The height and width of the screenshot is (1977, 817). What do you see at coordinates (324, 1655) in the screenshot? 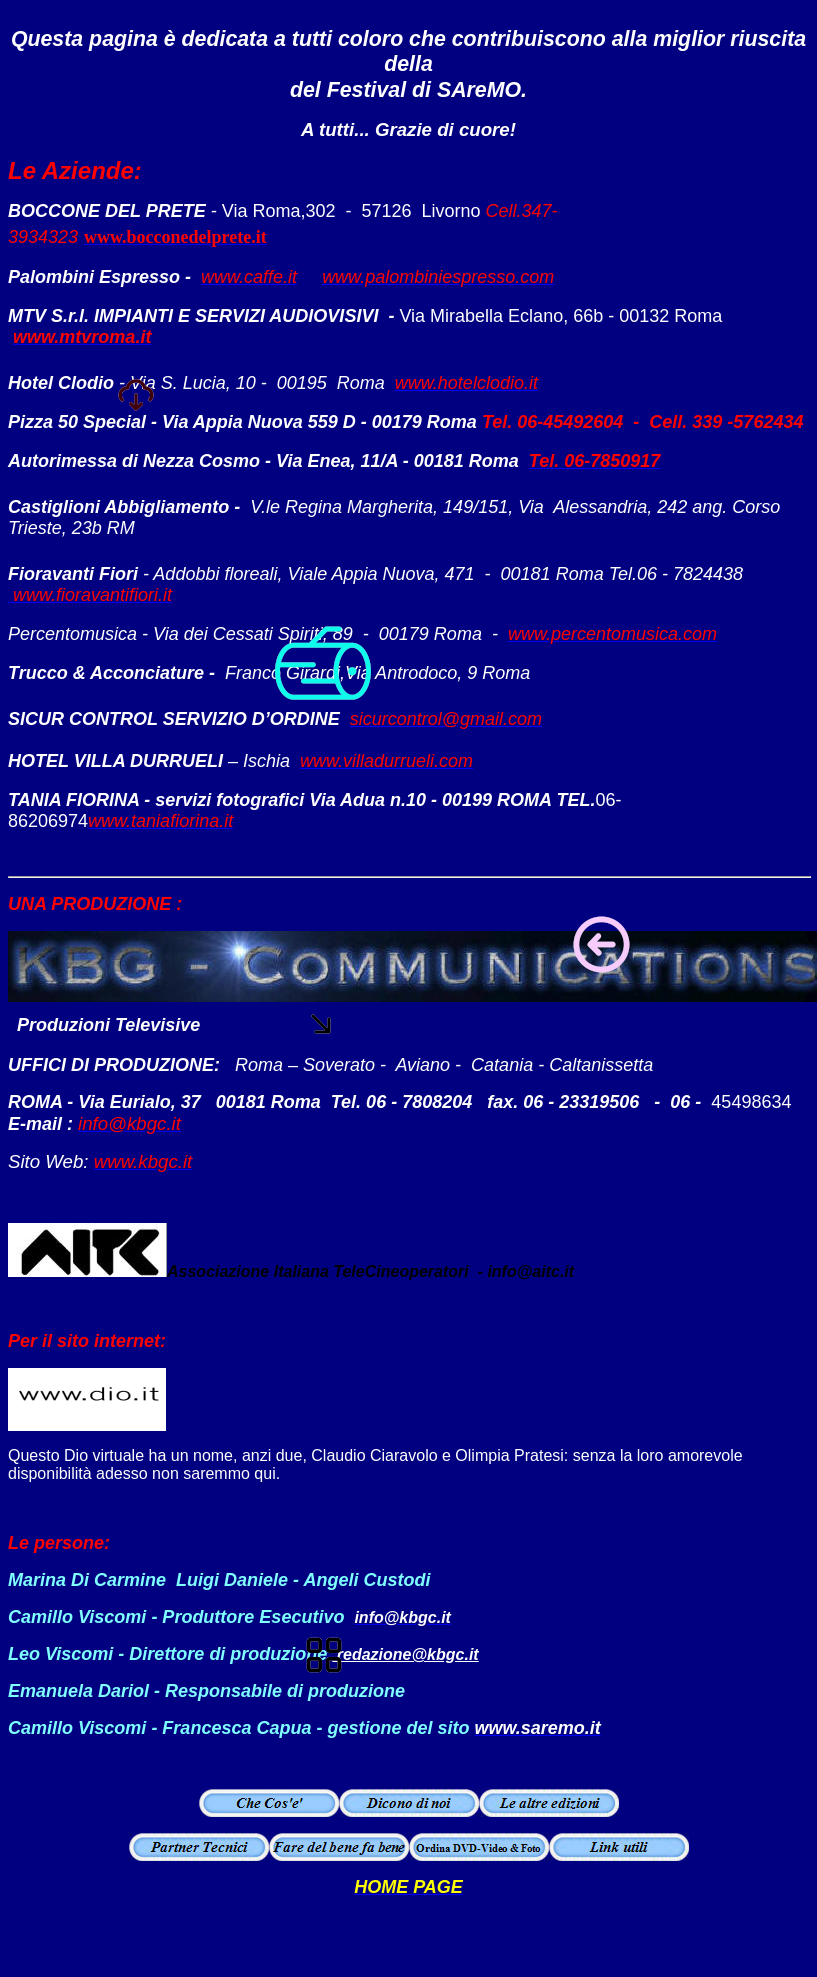
I see `view items in grid layout` at bounding box center [324, 1655].